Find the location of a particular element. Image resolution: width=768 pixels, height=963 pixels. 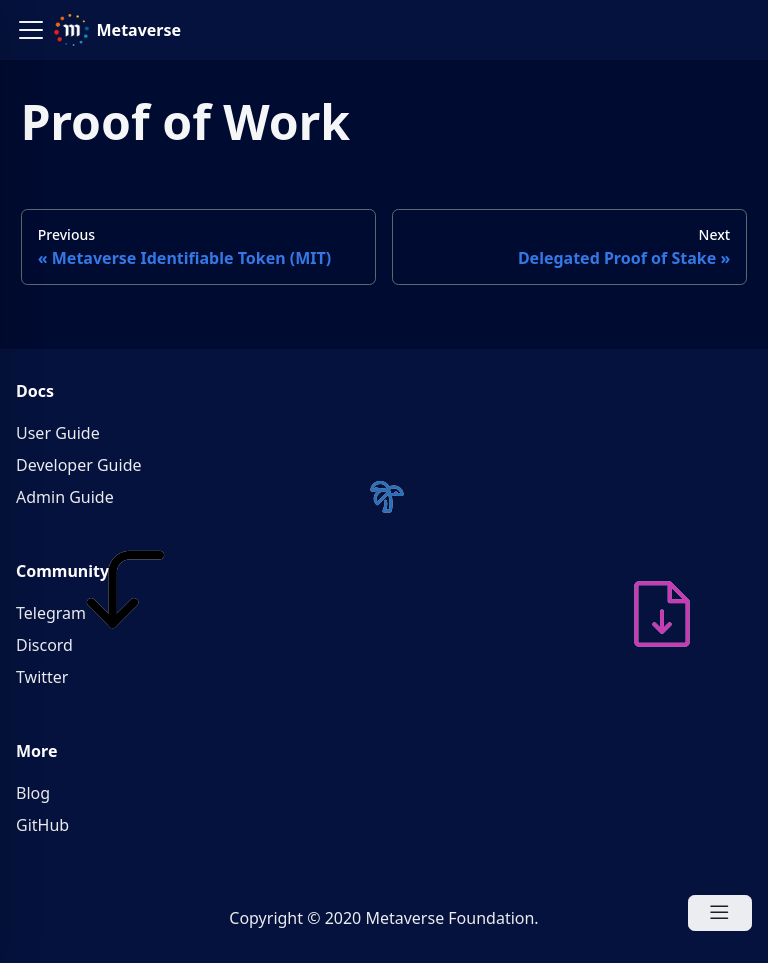

browse tropical or beach vacation destinations is located at coordinates (387, 496).